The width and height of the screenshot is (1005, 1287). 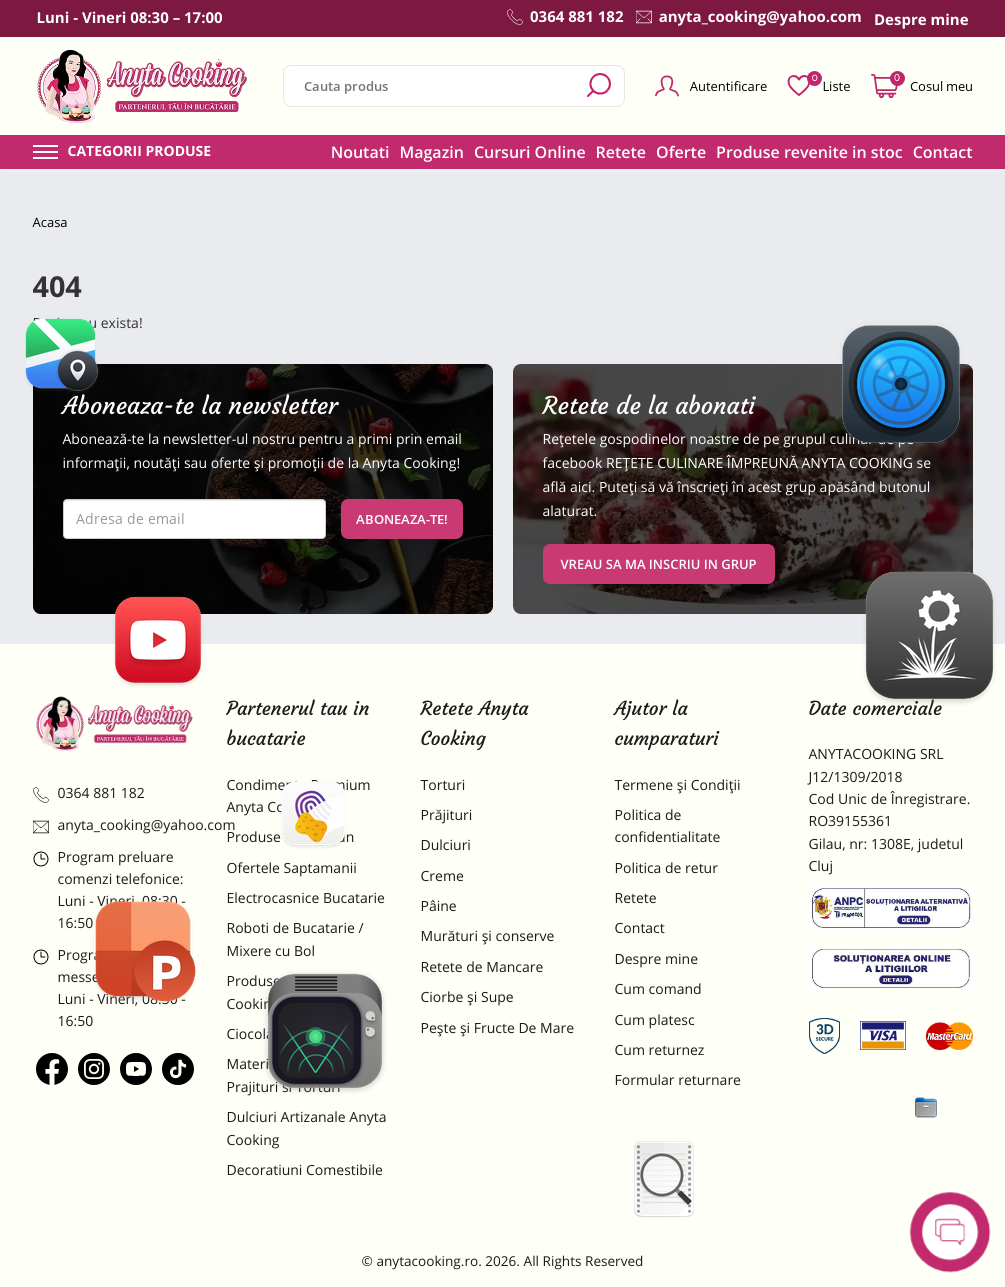 I want to click on open the YouTube app, so click(x=158, y=640).